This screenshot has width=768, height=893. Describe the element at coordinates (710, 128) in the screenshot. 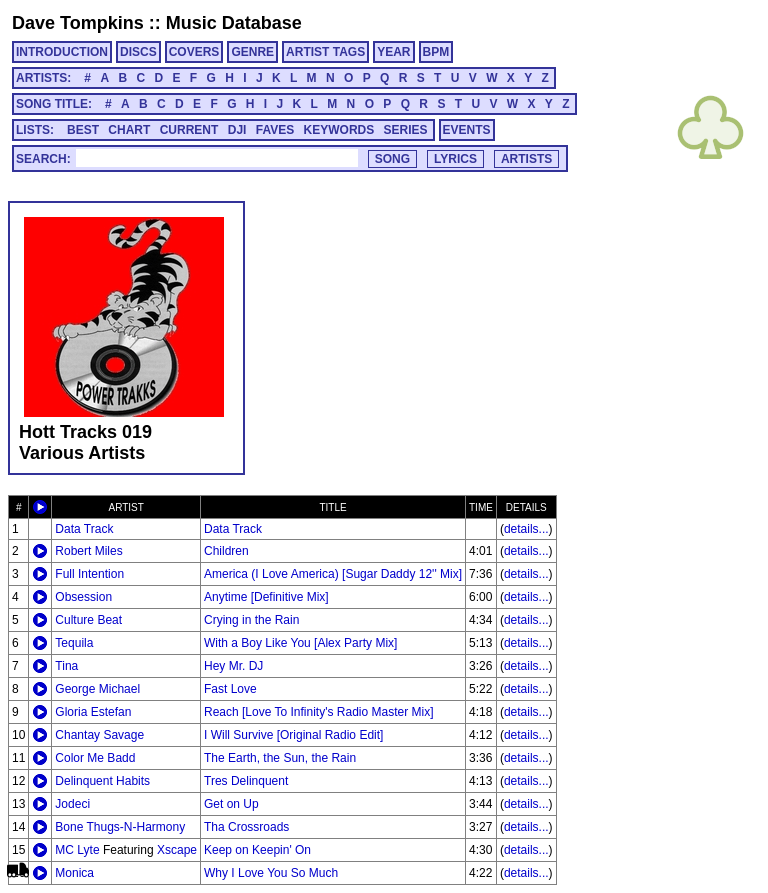

I see `represents the clubs suit in a card game` at that location.